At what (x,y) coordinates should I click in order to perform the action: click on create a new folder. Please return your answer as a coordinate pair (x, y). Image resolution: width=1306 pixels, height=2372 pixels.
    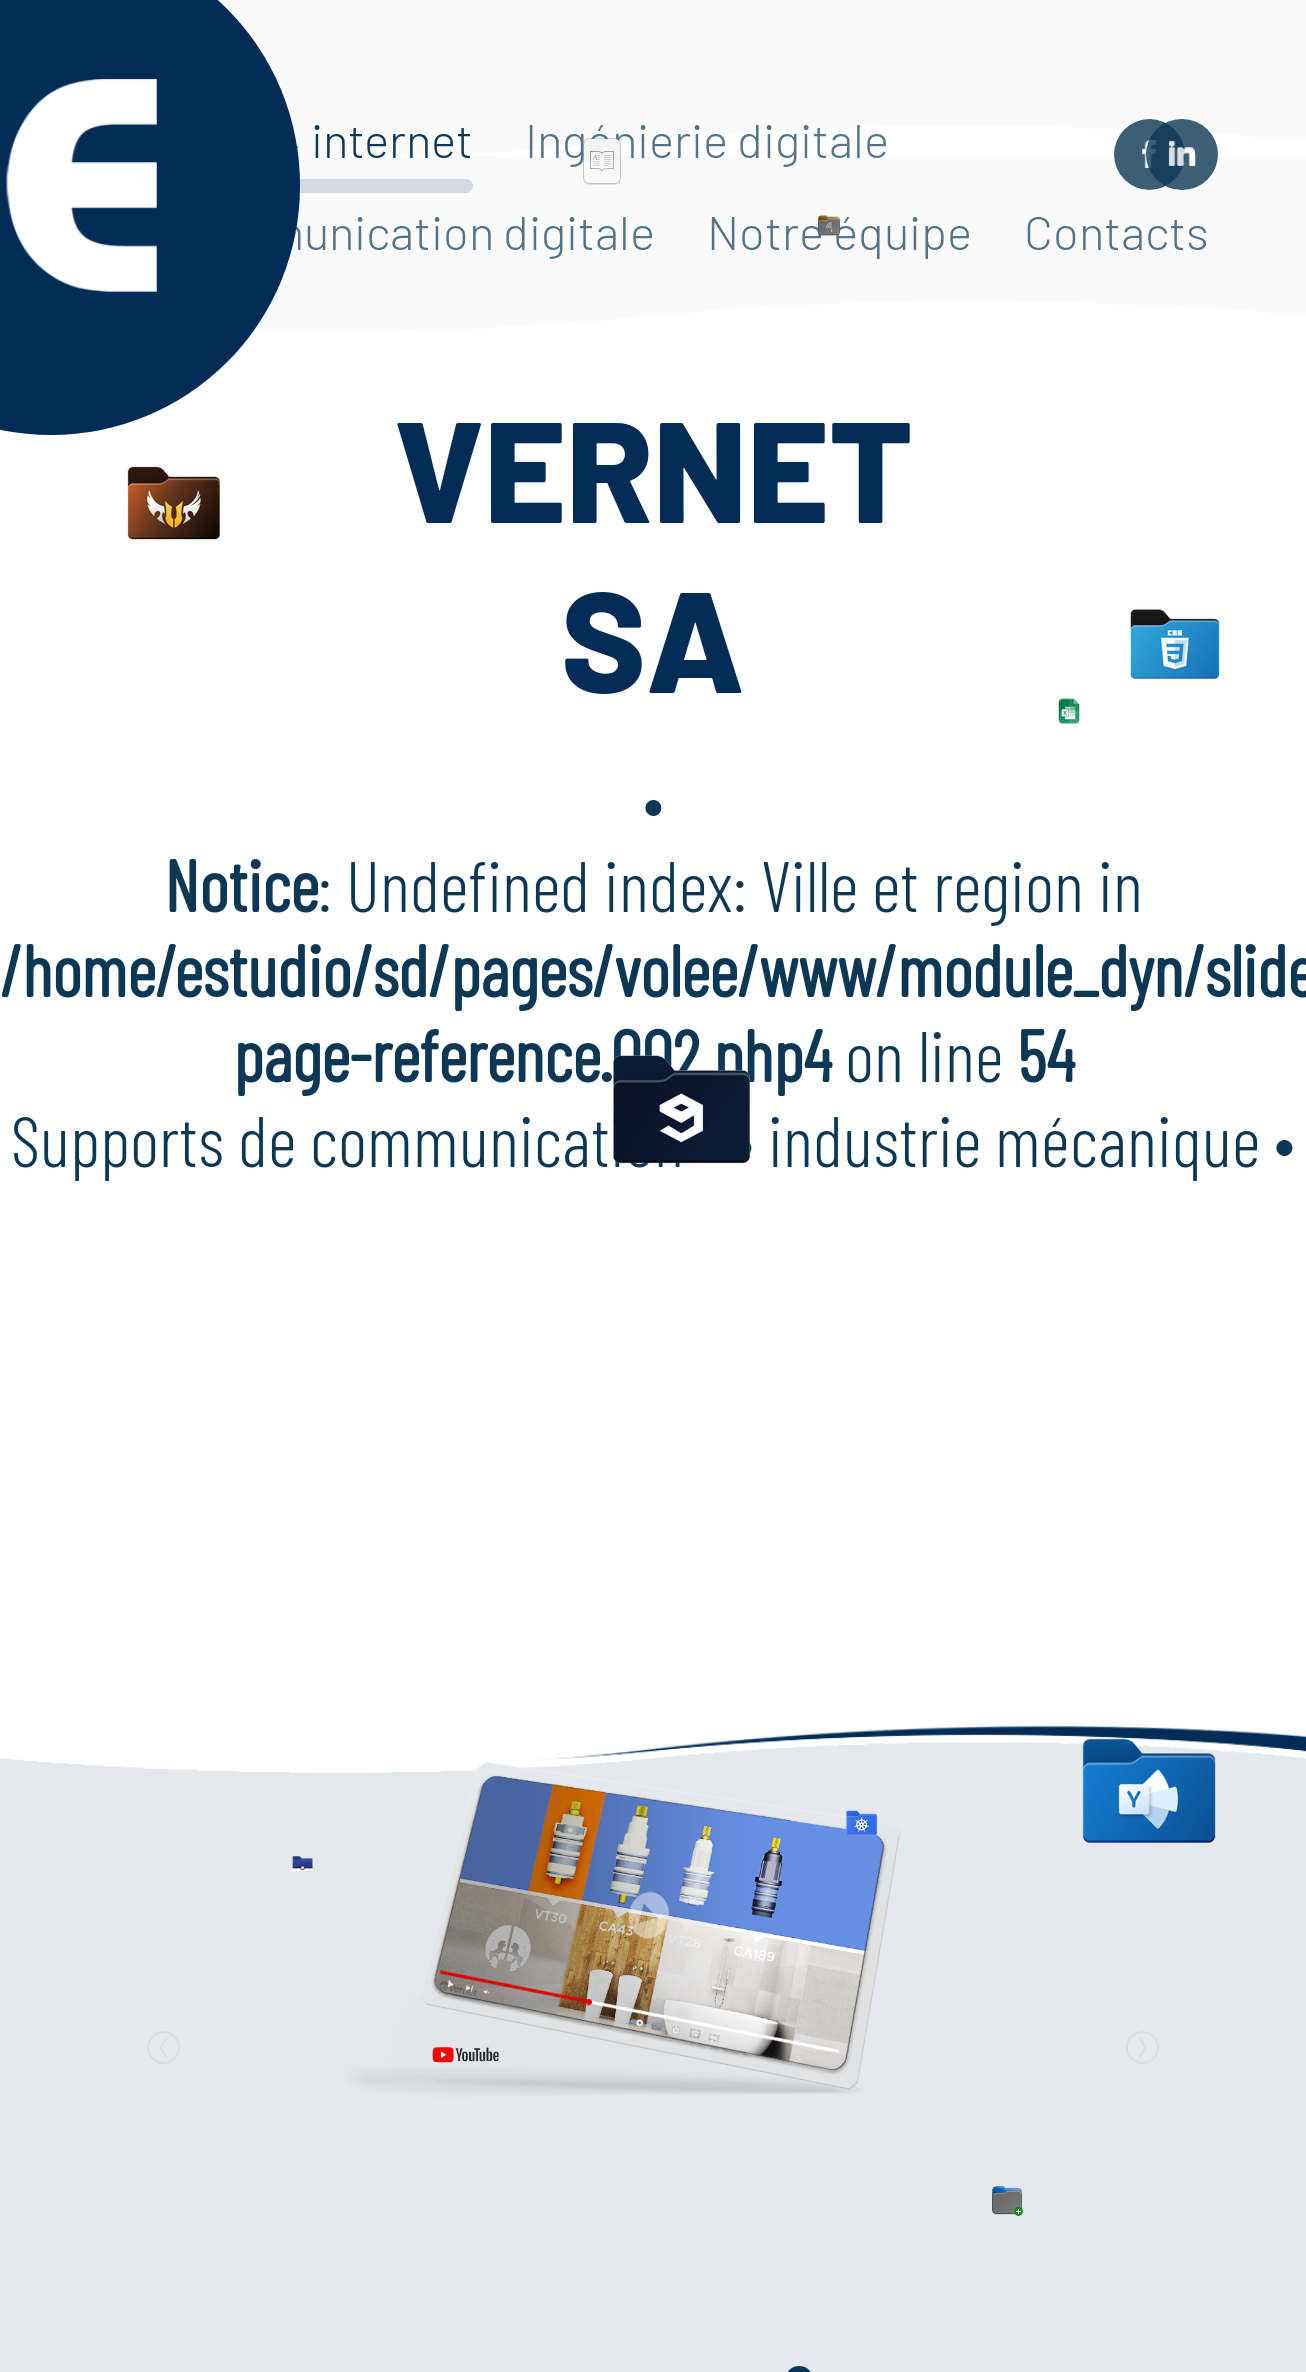
    Looking at the image, I should click on (1007, 2200).